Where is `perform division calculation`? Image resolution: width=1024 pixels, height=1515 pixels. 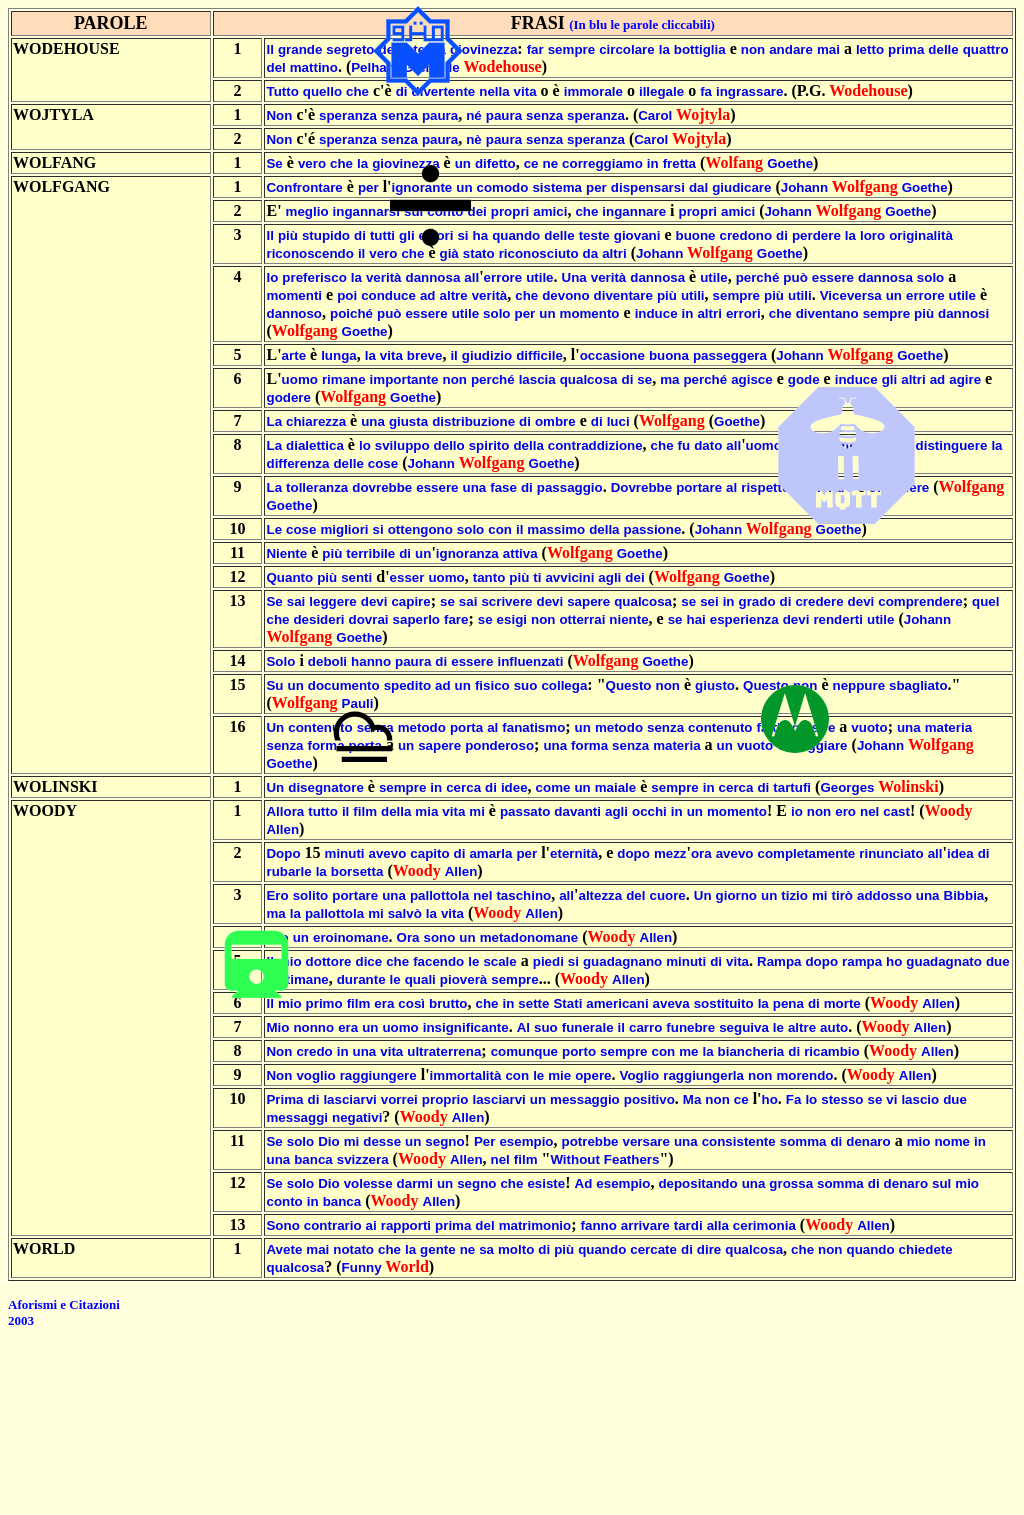 perform division calculation is located at coordinates (430, 205).